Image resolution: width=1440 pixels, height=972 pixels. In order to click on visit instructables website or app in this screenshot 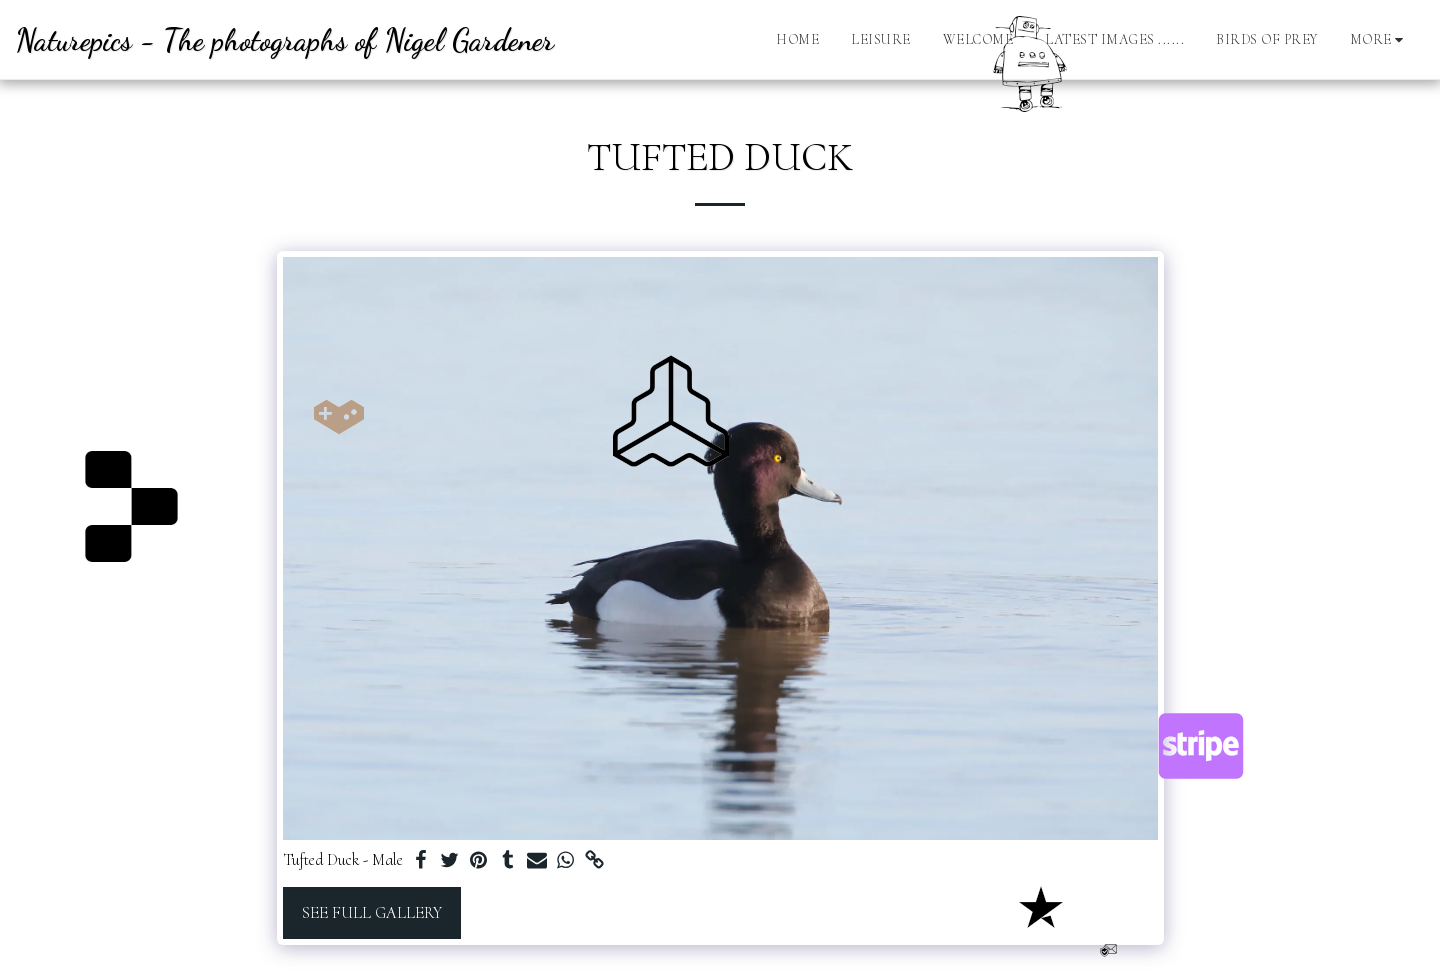, I will do `click(1030, 64)`.